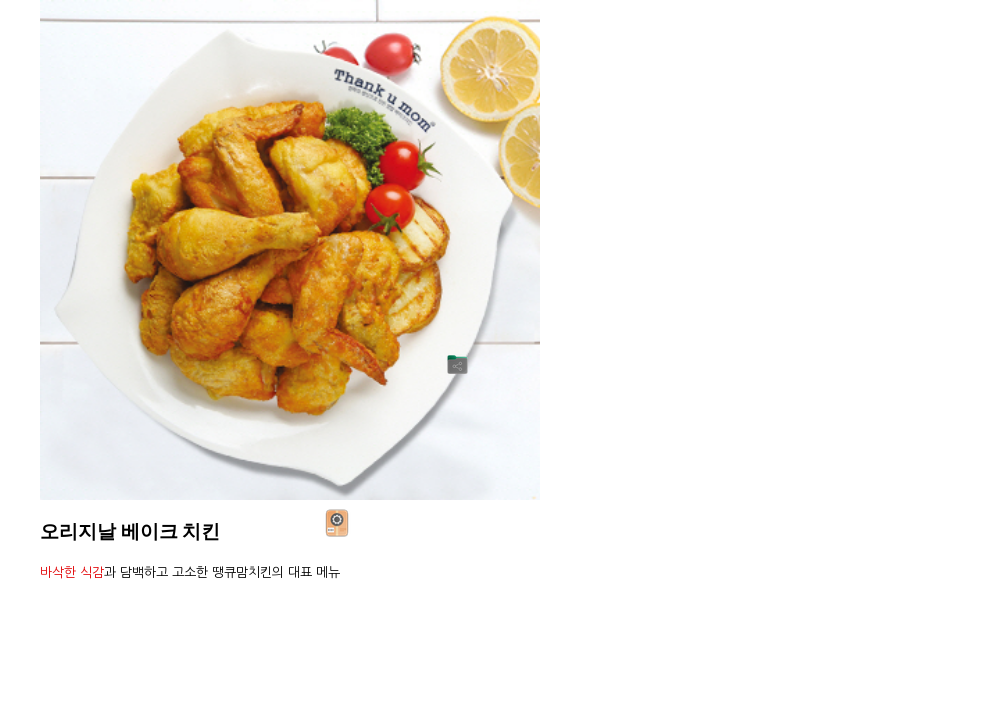 The width and height of the screenshot is (1005, 720). I want to click on indicates package installation or setup in progress, so click(337, 523).